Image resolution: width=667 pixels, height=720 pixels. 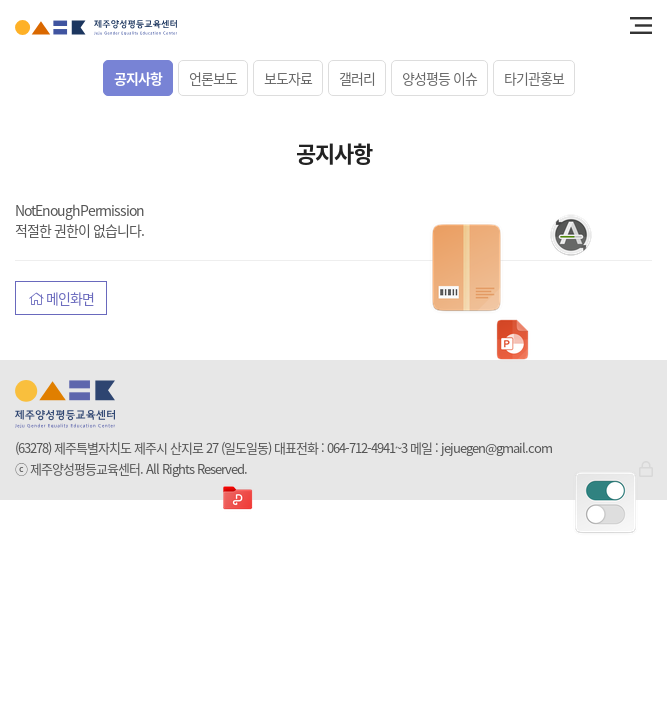 What do you see at coordinates (237, 498) in the screenshot?
I see `open folder containing WPS PDF documents` at bounding box center [237, 498].